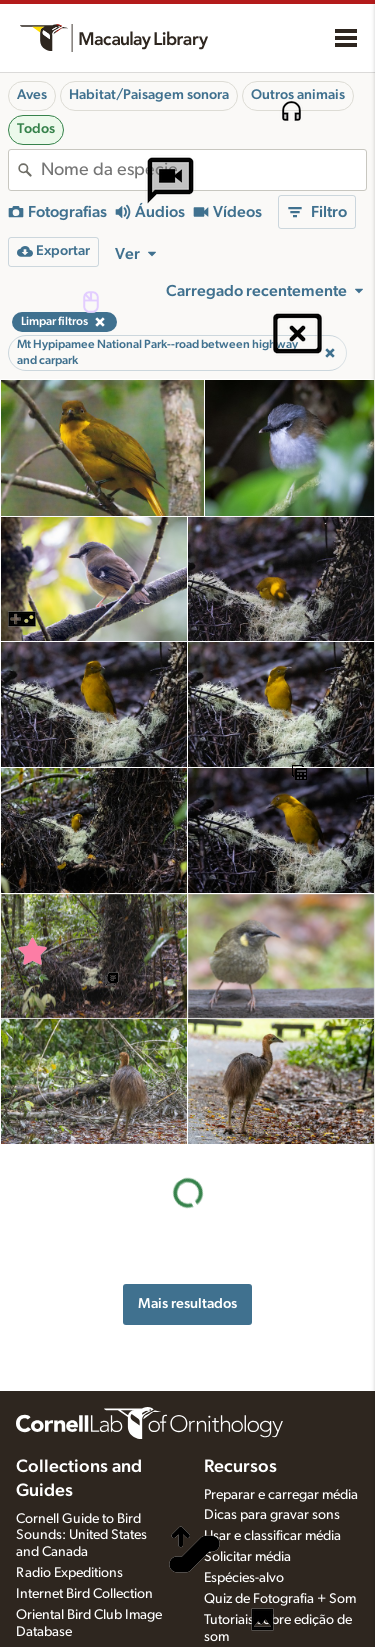  Describe the element at coordinates (299, 772) in the screenshot. I see `switch to table view` at that location.